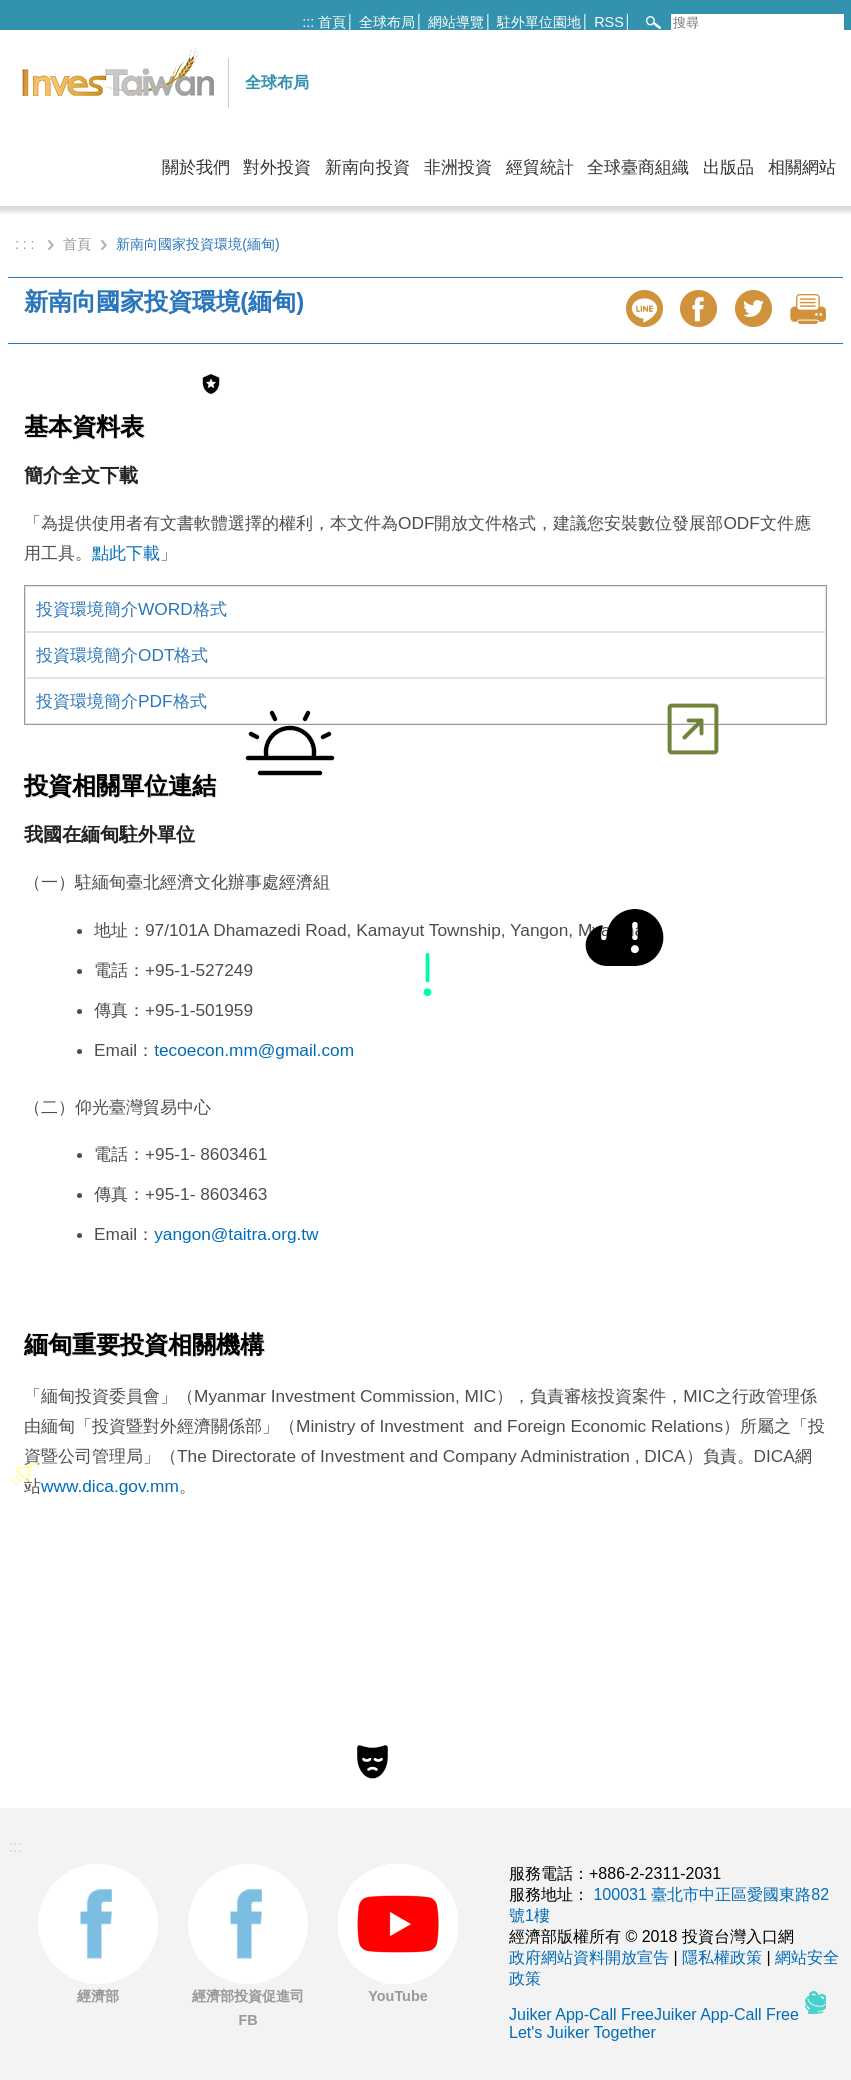  Describe the element at coordinates (211, 384) in the screenshot. I see `contact local police or emergency services` at that location.